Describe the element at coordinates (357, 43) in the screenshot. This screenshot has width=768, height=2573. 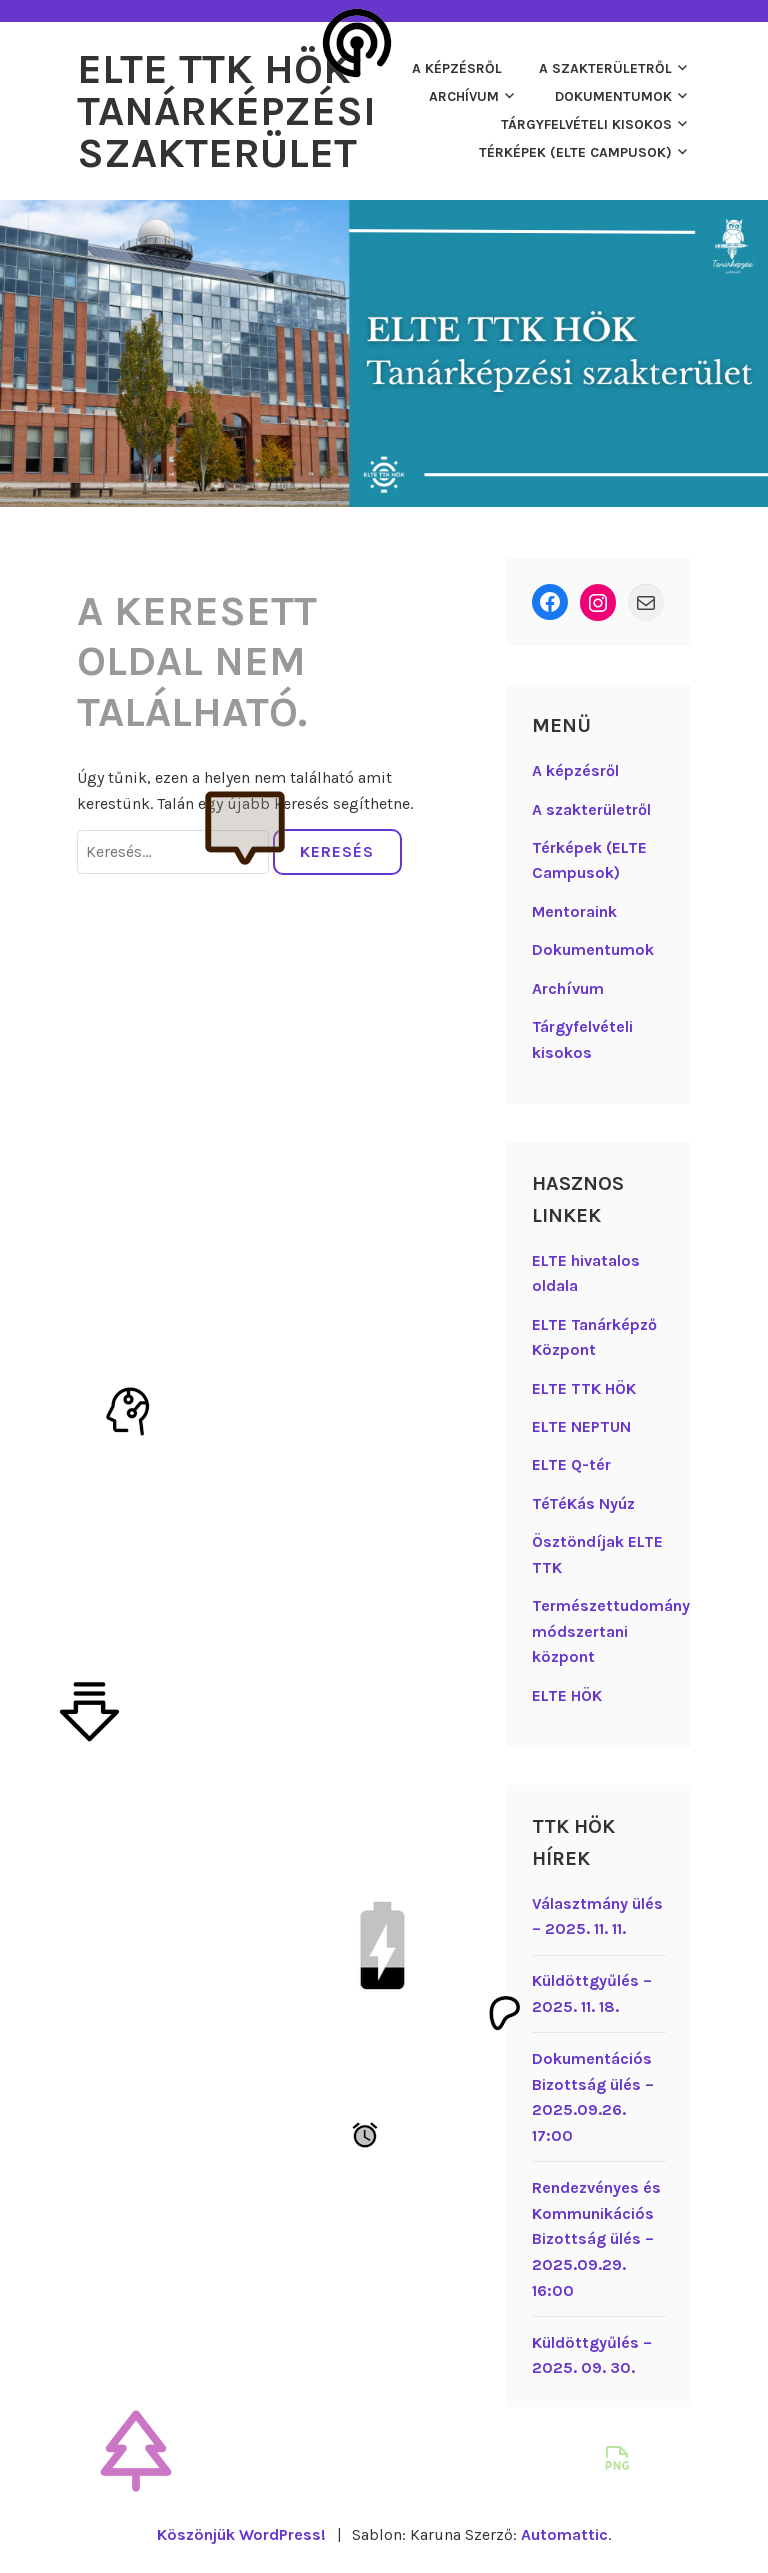
I see `access radar or scanning functionality` at that location.